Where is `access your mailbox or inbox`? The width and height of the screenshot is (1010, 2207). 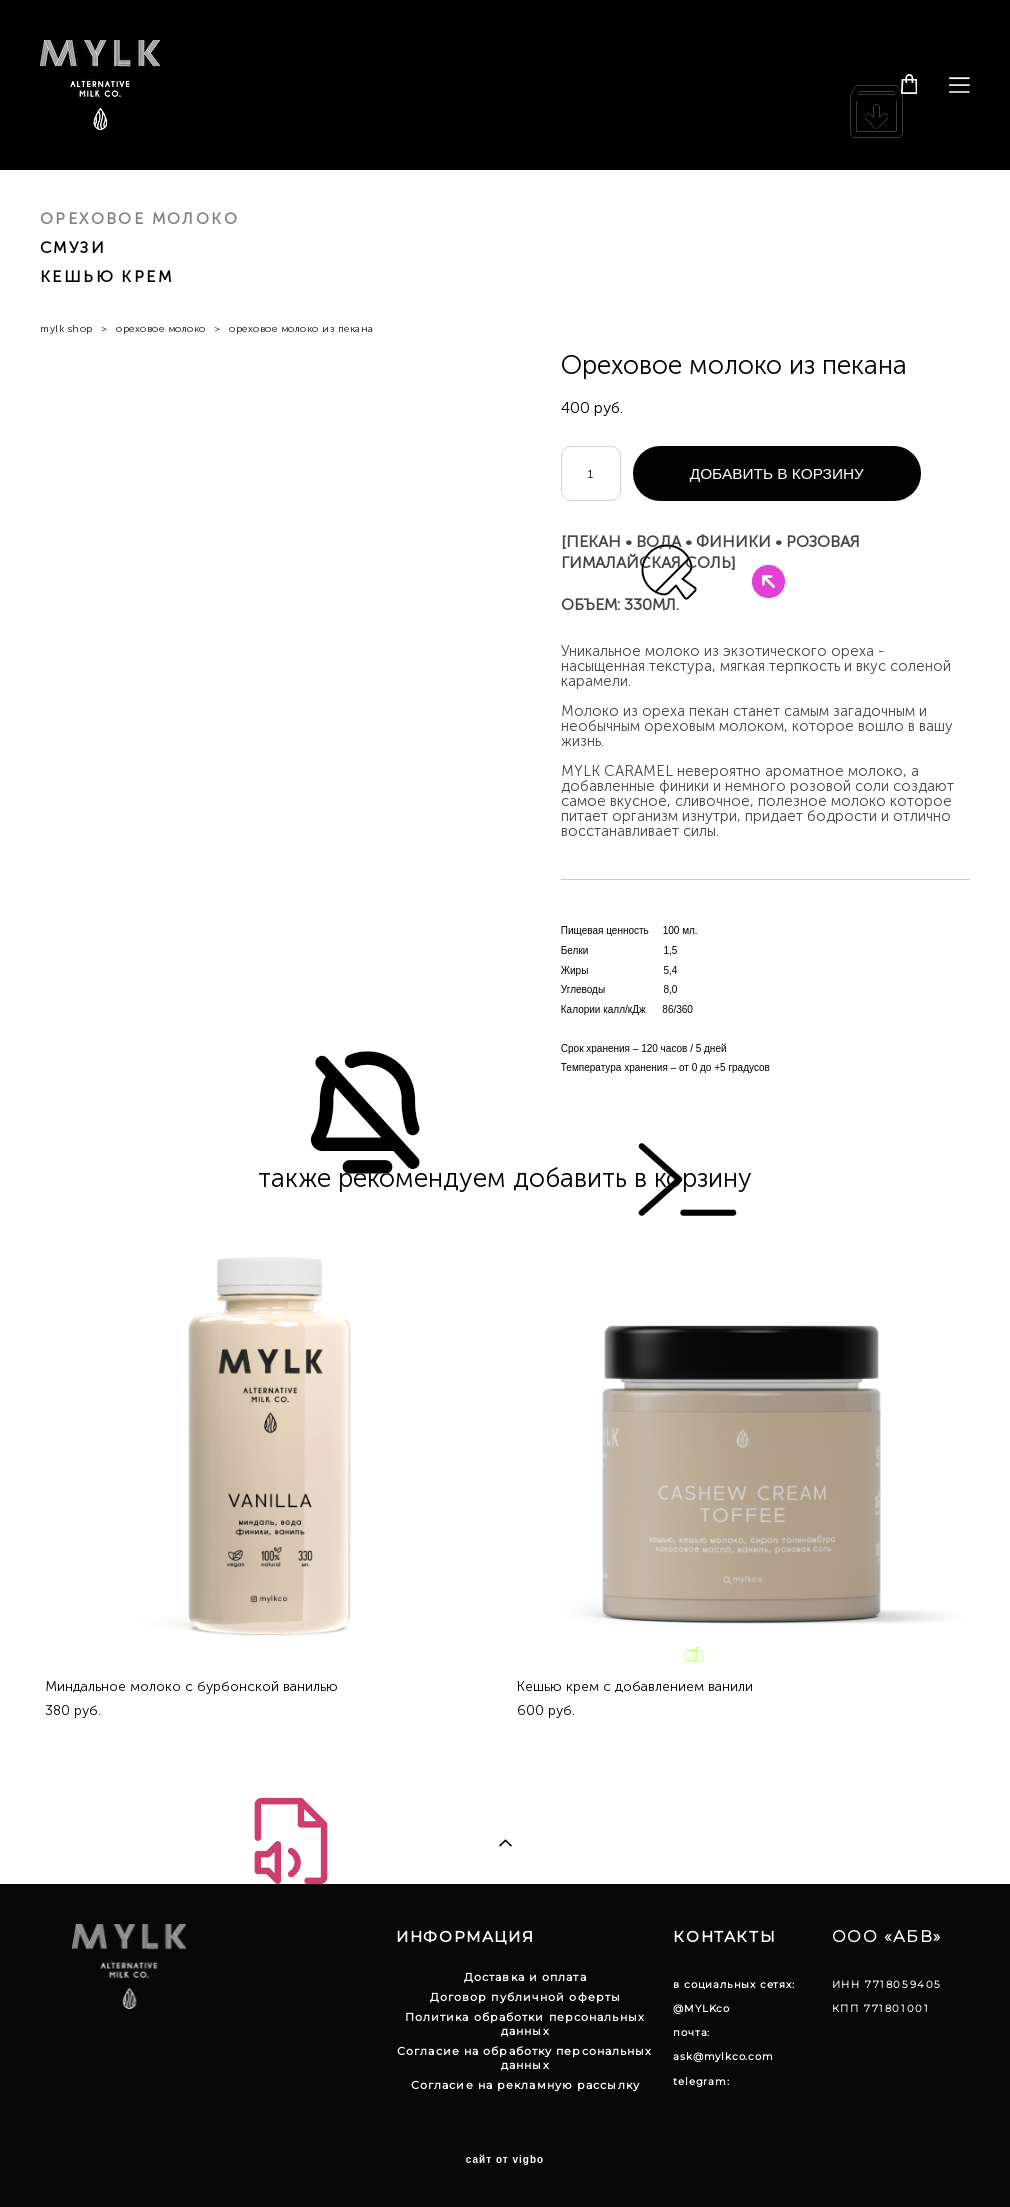 access your mailbox or inbox is located at coordinates (694, 1656).